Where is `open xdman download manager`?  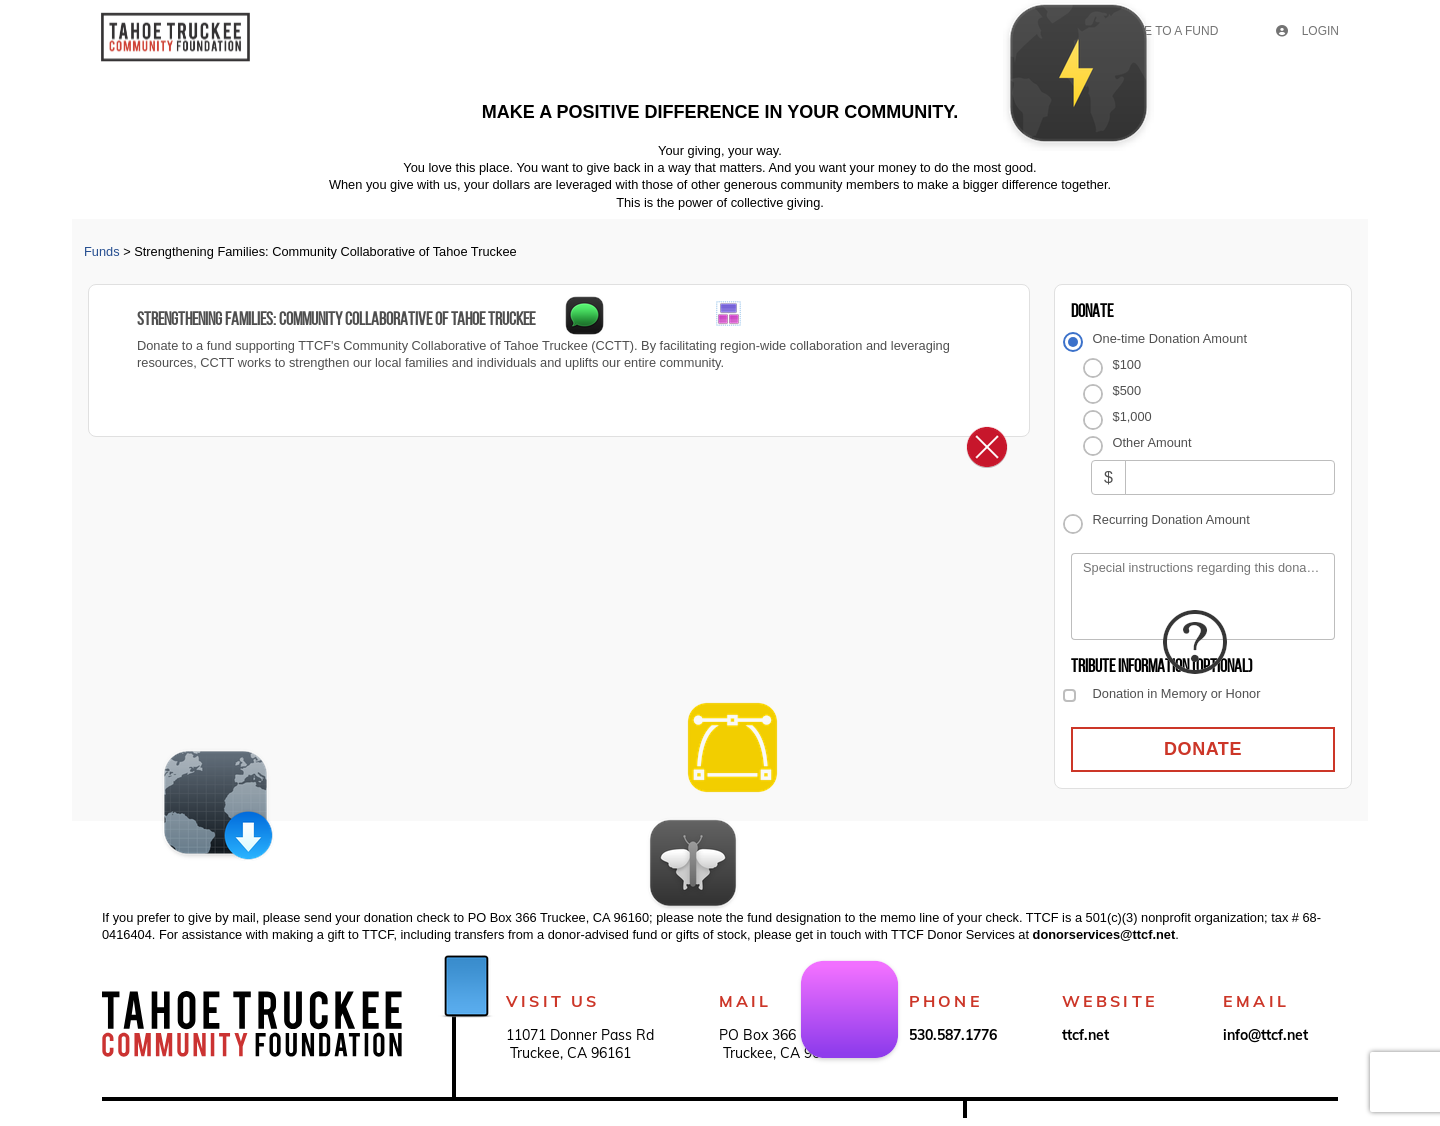 open xdman download manager is located at coordinates (215, 802).